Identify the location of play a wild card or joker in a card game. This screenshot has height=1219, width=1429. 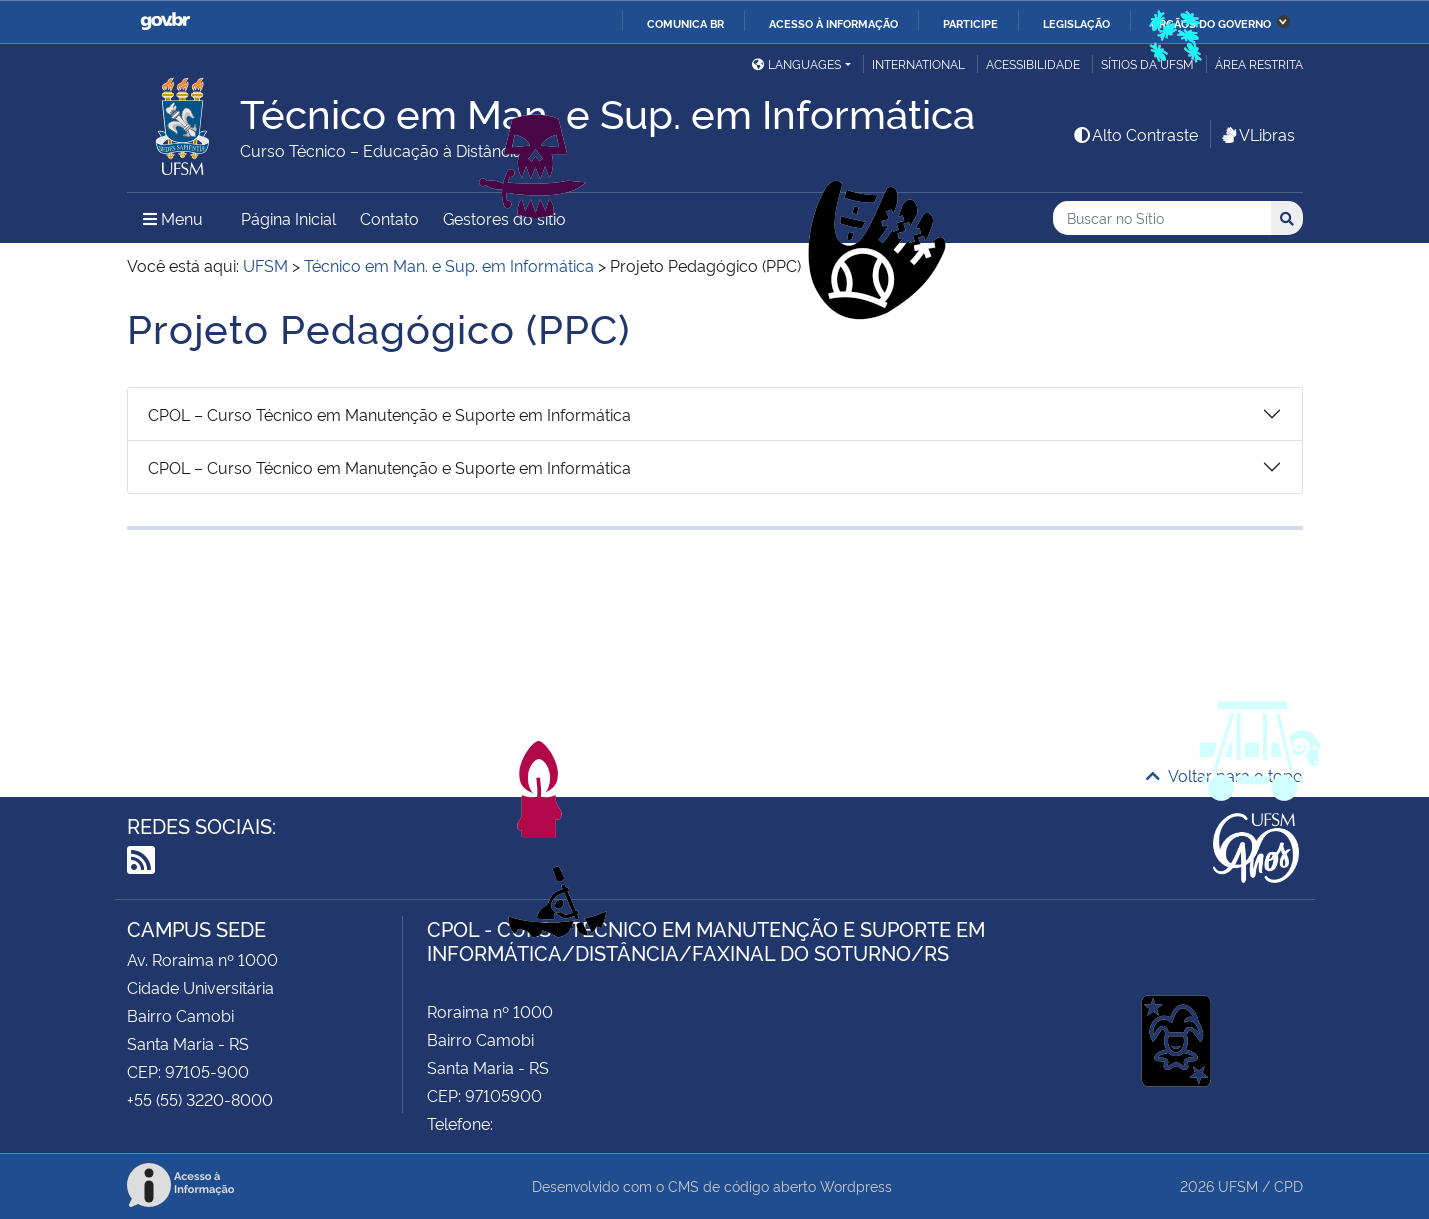
(1176, 1041).